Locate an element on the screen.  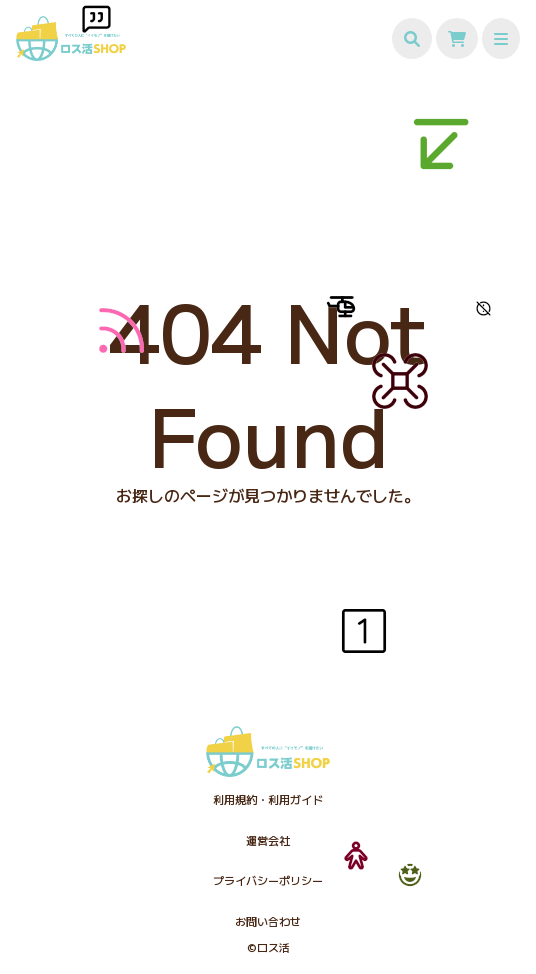
access helicopter or aerial transport options is located at coordinates (341, 306).